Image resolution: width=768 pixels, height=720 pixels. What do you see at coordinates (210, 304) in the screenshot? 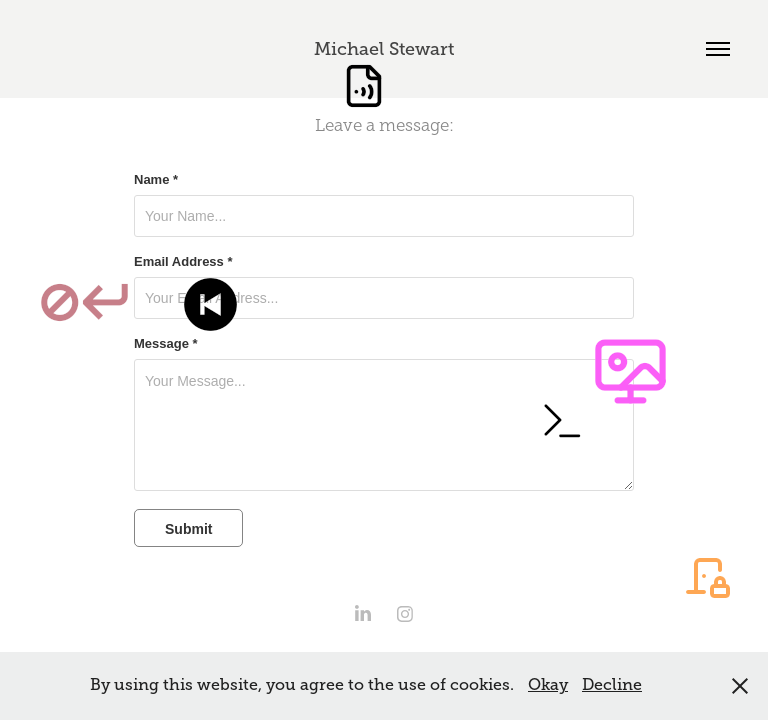
I see `skip to previous track` at bounding box center [210, 304].